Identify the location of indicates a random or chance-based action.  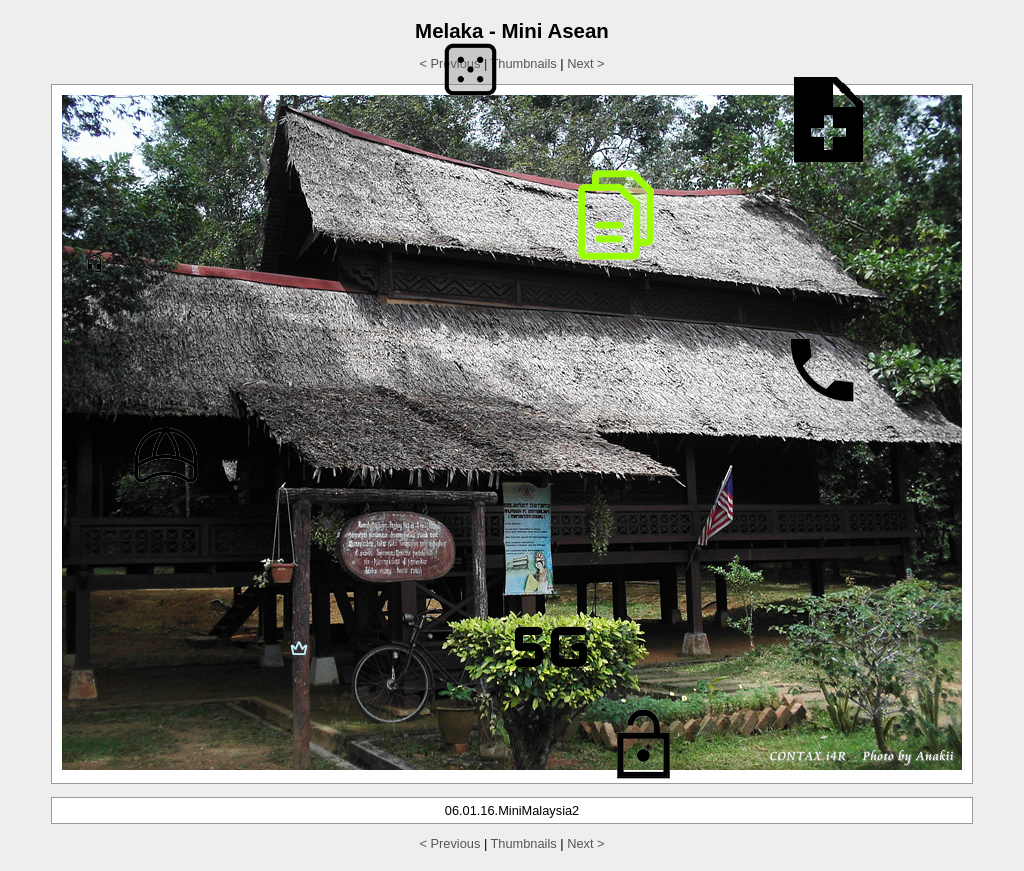
(470, 69).